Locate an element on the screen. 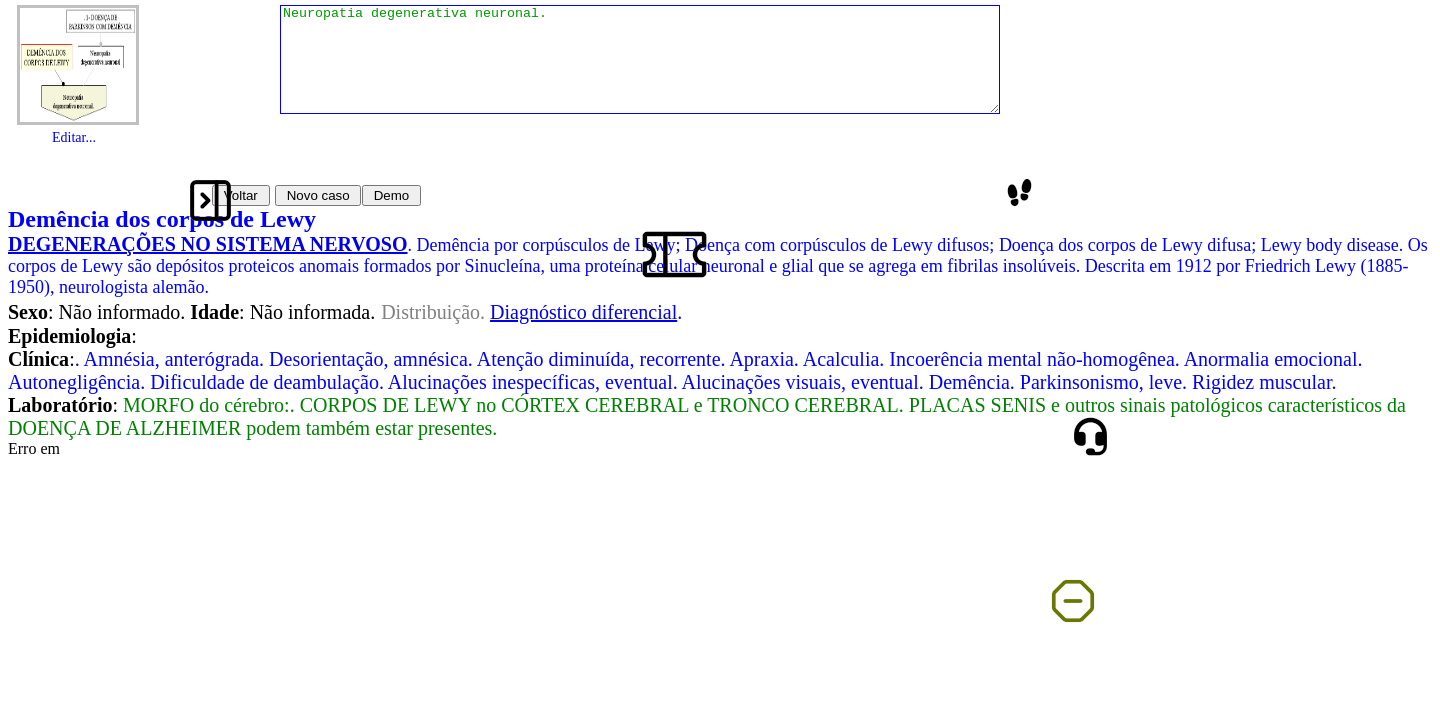  track your steps or walking activity is located at coordinates (1019, 192).